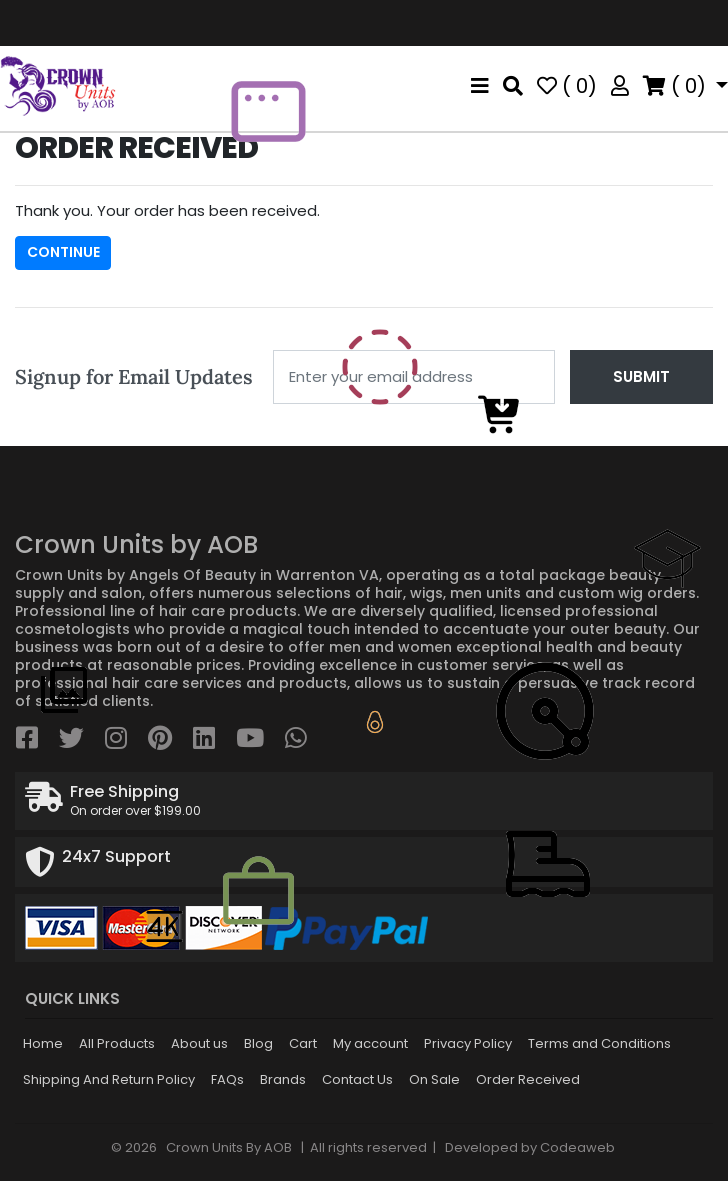 The height and width of the screenshot is (1181, 728). What do you see at coordinates (64, 690) in the screenshot?
I see `access your photo library` at bounding box center [64, 690].